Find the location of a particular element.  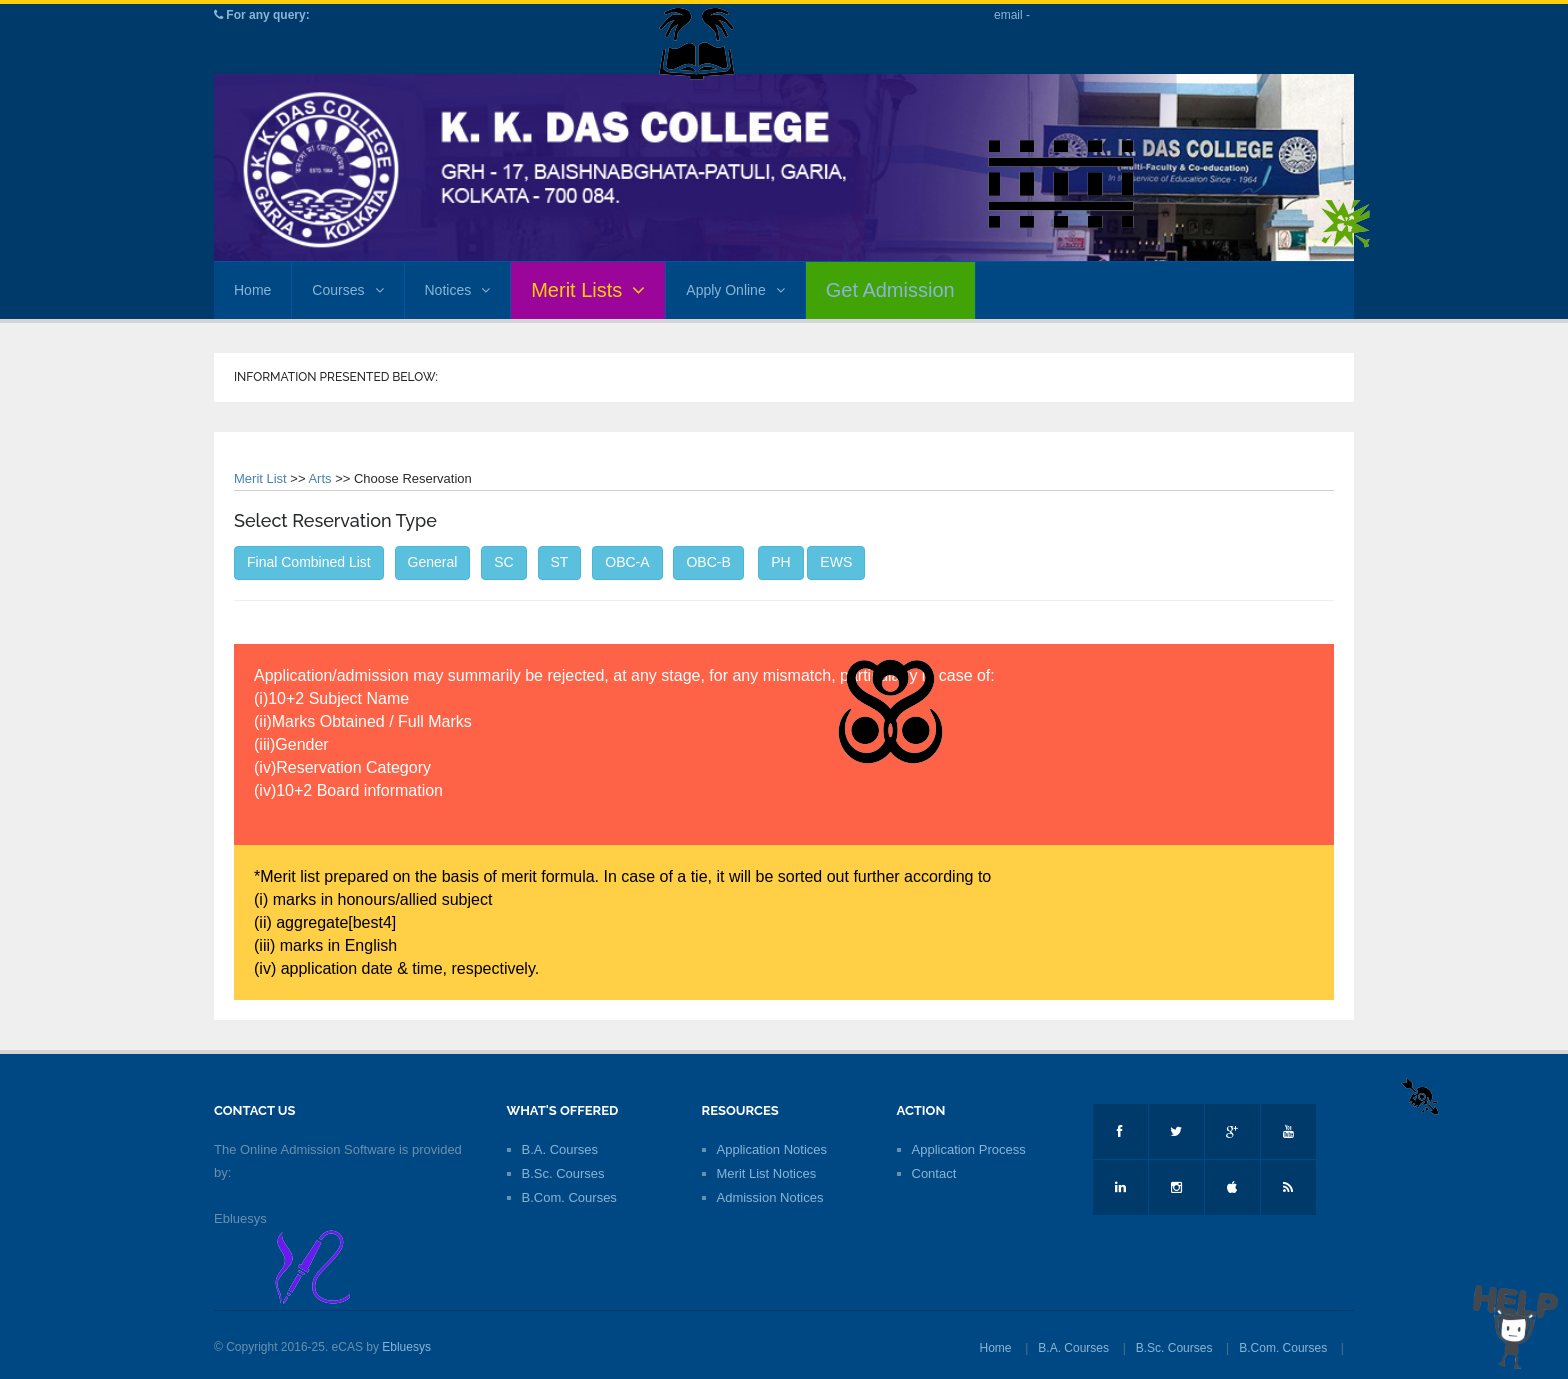

access tutorial or learning resources is located at coordinates (696, 45).